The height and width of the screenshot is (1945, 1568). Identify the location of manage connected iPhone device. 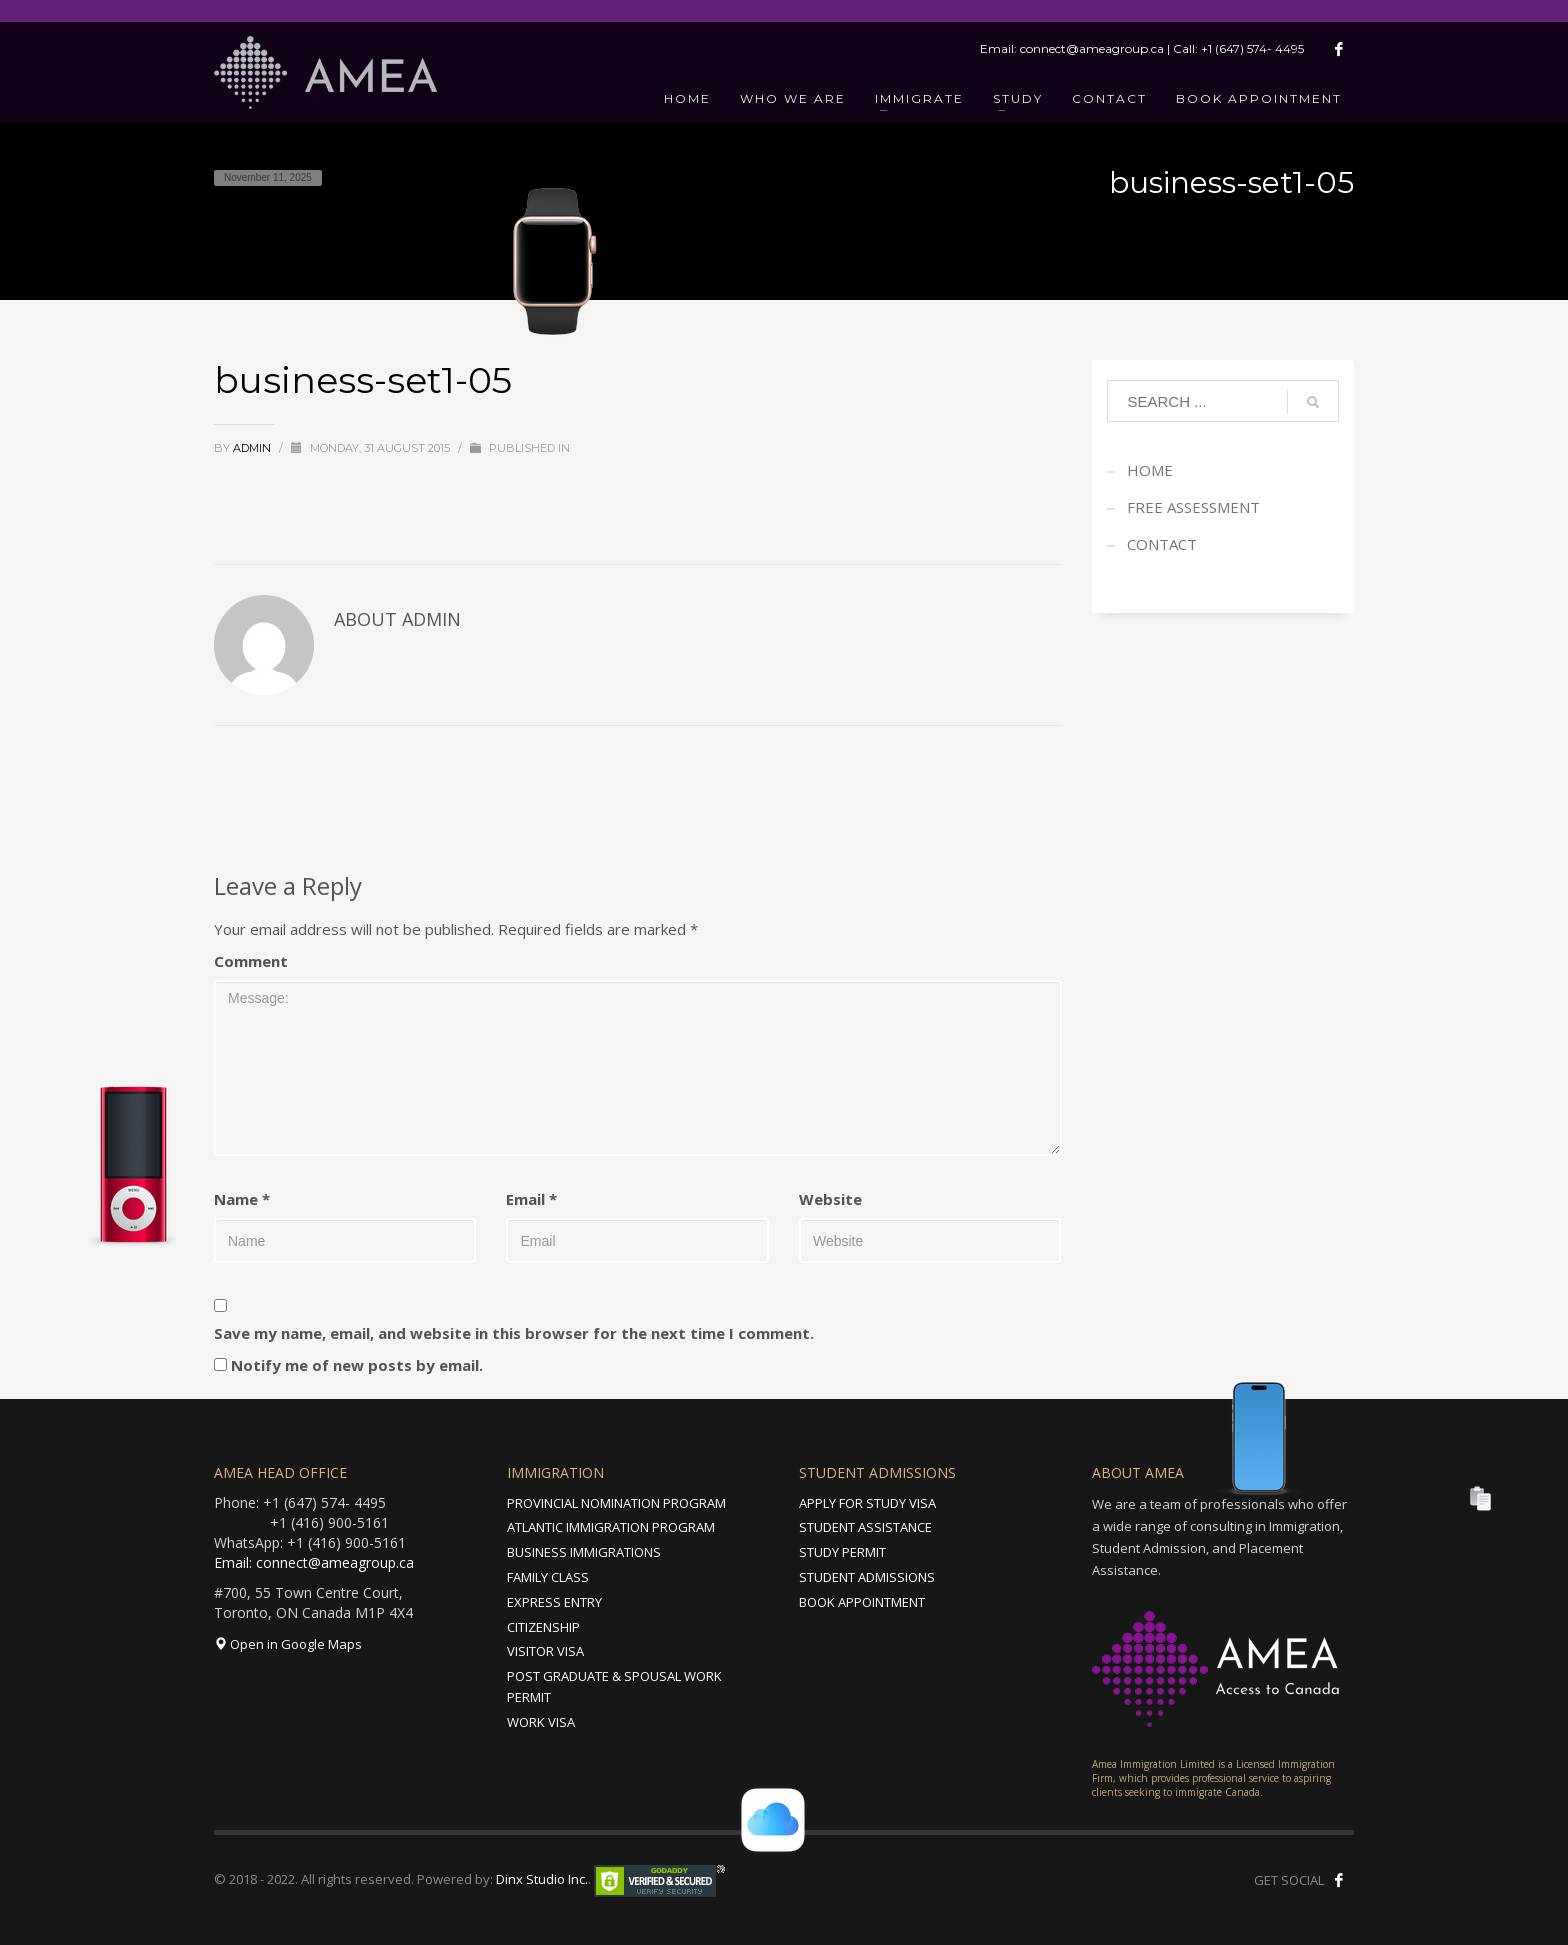
(1259, 1439).